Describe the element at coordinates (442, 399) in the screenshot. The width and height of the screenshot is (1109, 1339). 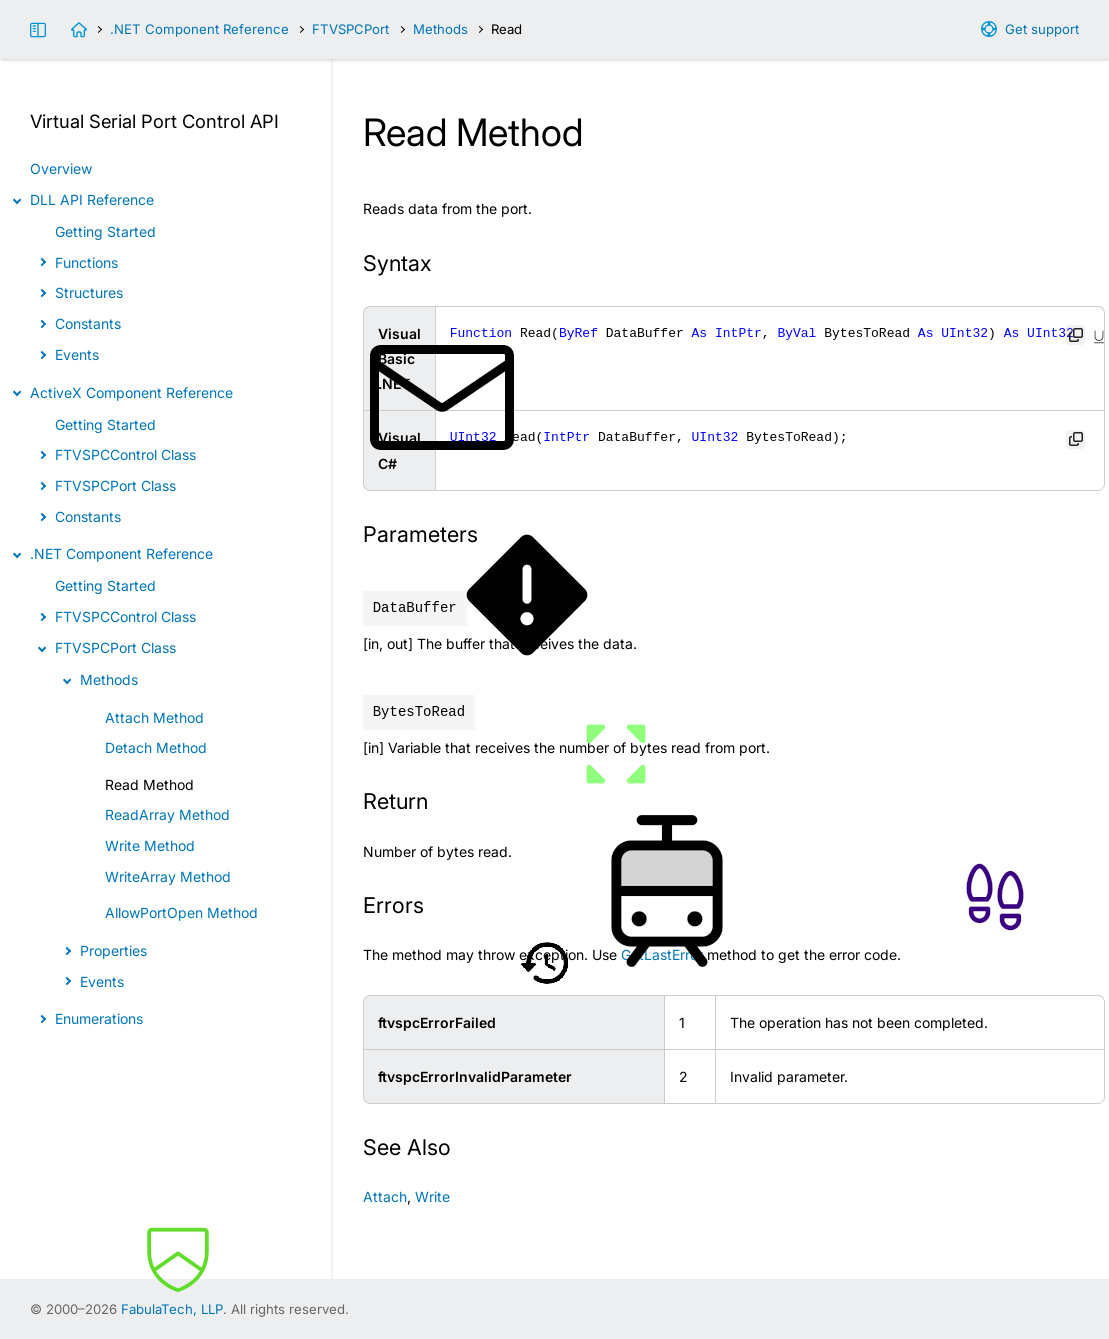
I see `open your inbox` at that location.